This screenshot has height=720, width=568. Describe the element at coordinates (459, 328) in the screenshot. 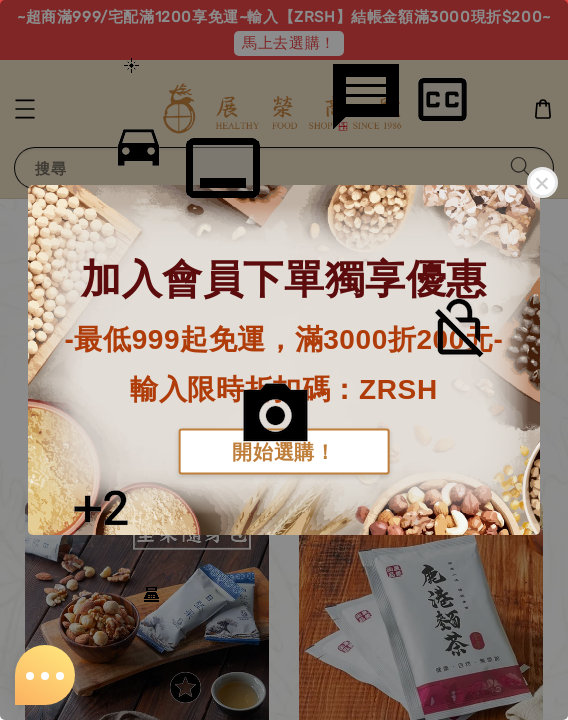

I see `indicates an unencrypted or insecure connection` at that location.